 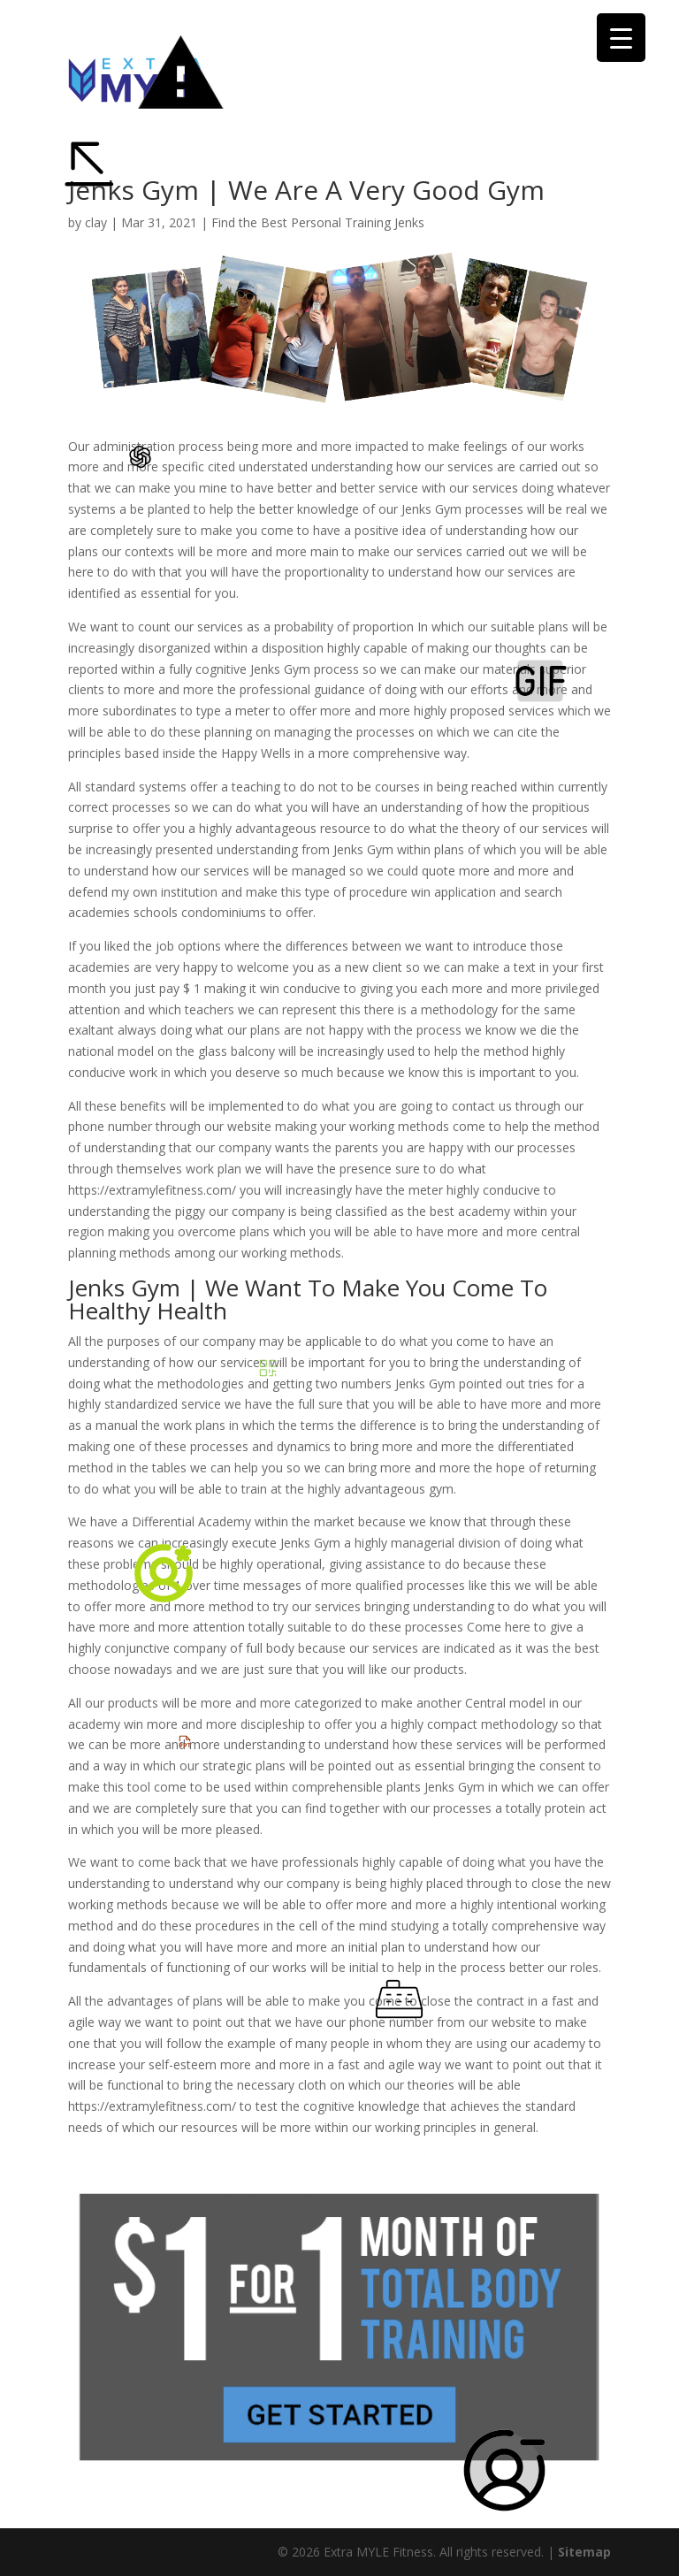 What do you see at coordinates (185, 1742) in the screenshot?
I see `open a PowerPoint presentation file` at bounding box center [185, 1742].